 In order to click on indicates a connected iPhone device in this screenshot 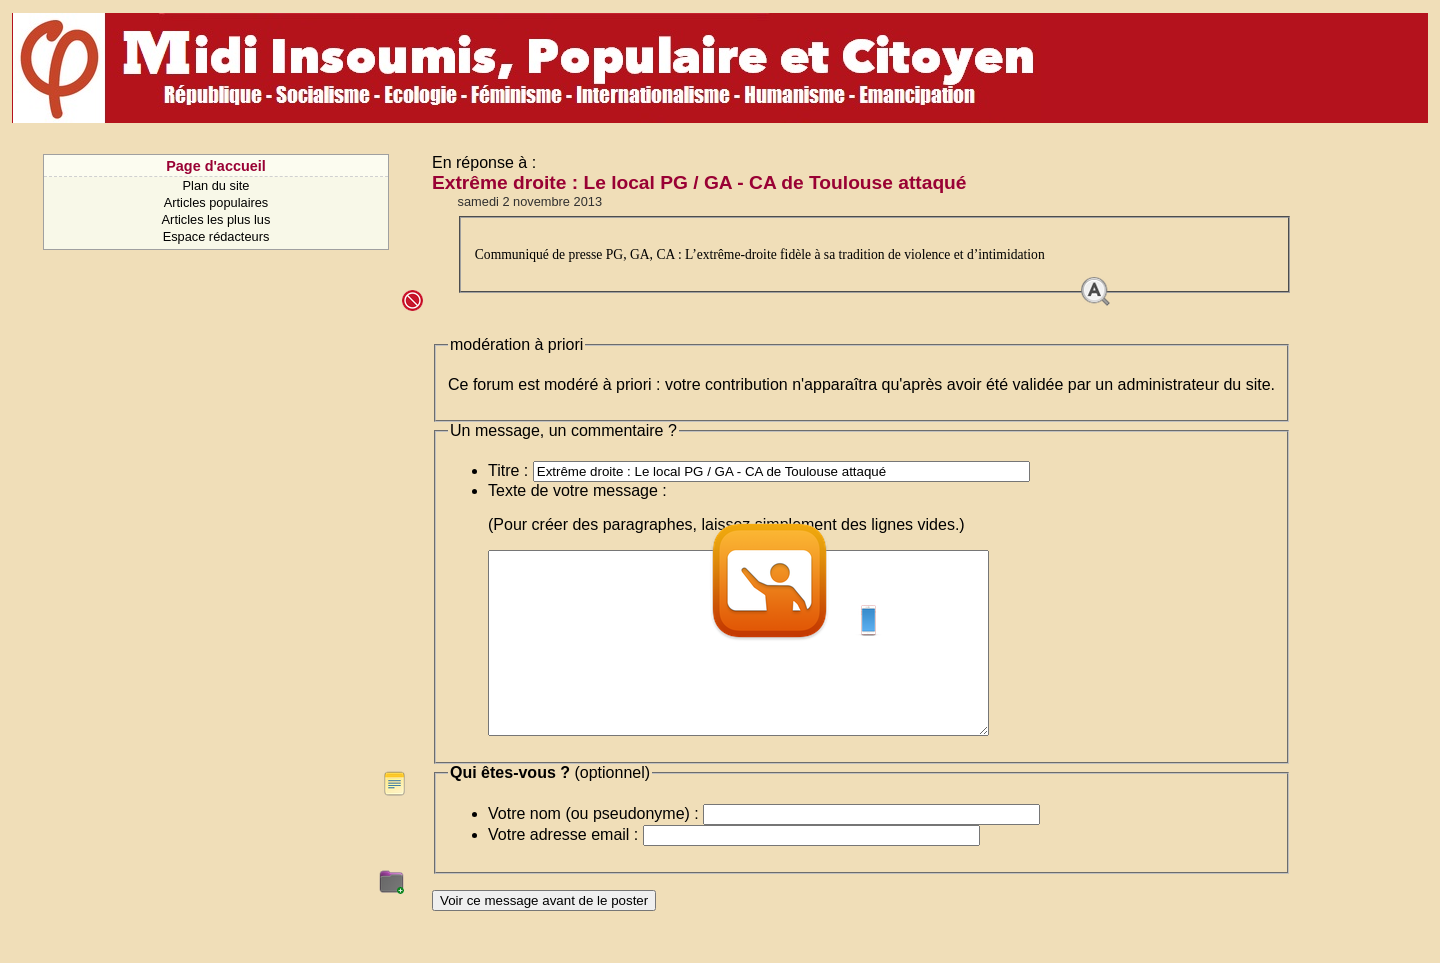, I will do `click(868, 620)`.